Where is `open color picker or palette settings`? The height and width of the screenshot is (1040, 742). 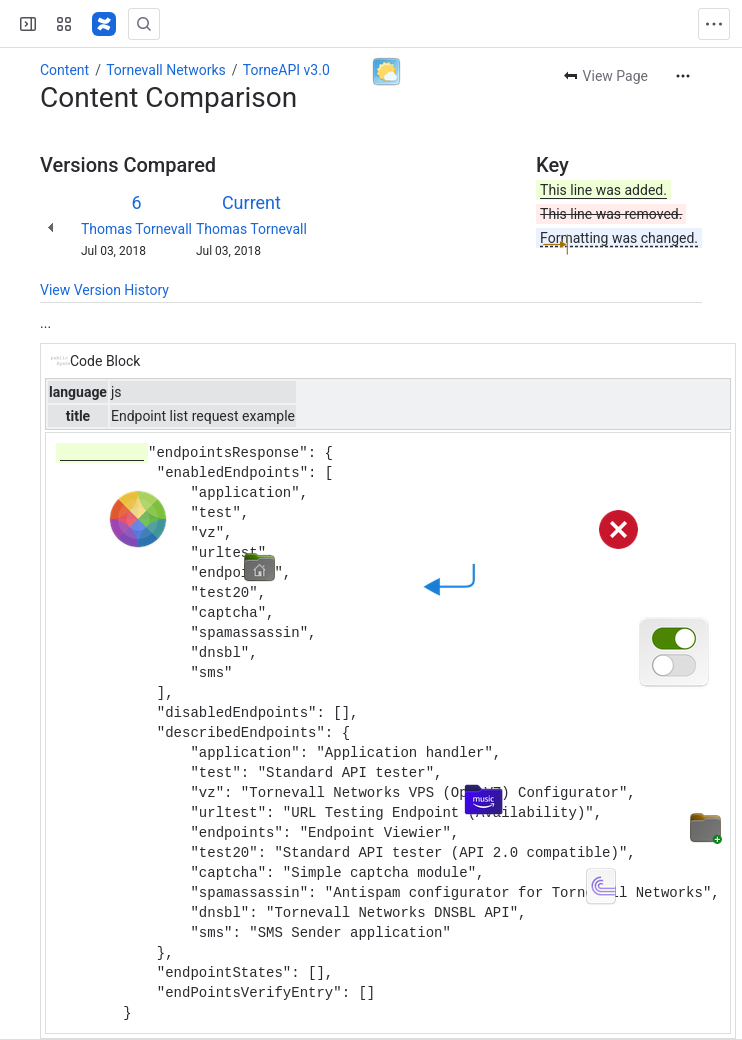 open color picker or palette settings is located at coordinates (138, 519).